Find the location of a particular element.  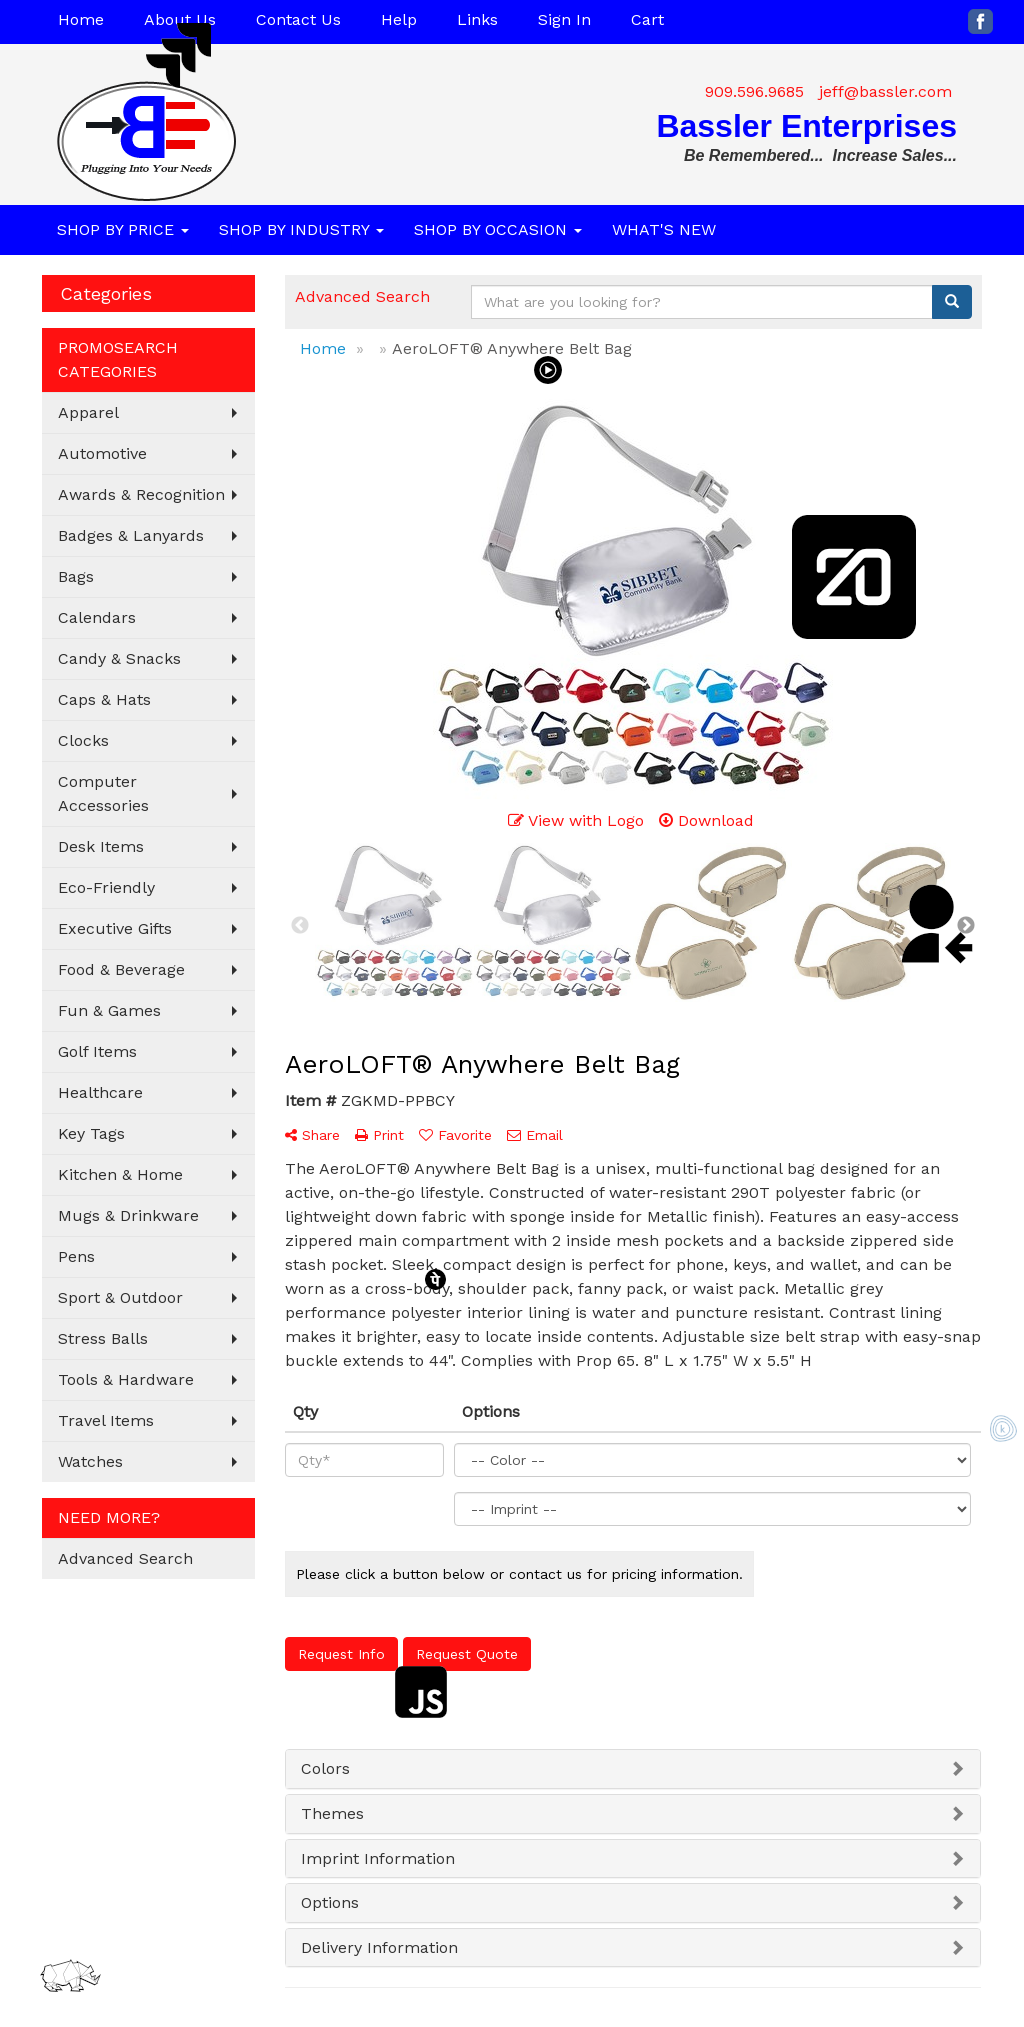

open youtube music app is located at coordinates (548, 370).